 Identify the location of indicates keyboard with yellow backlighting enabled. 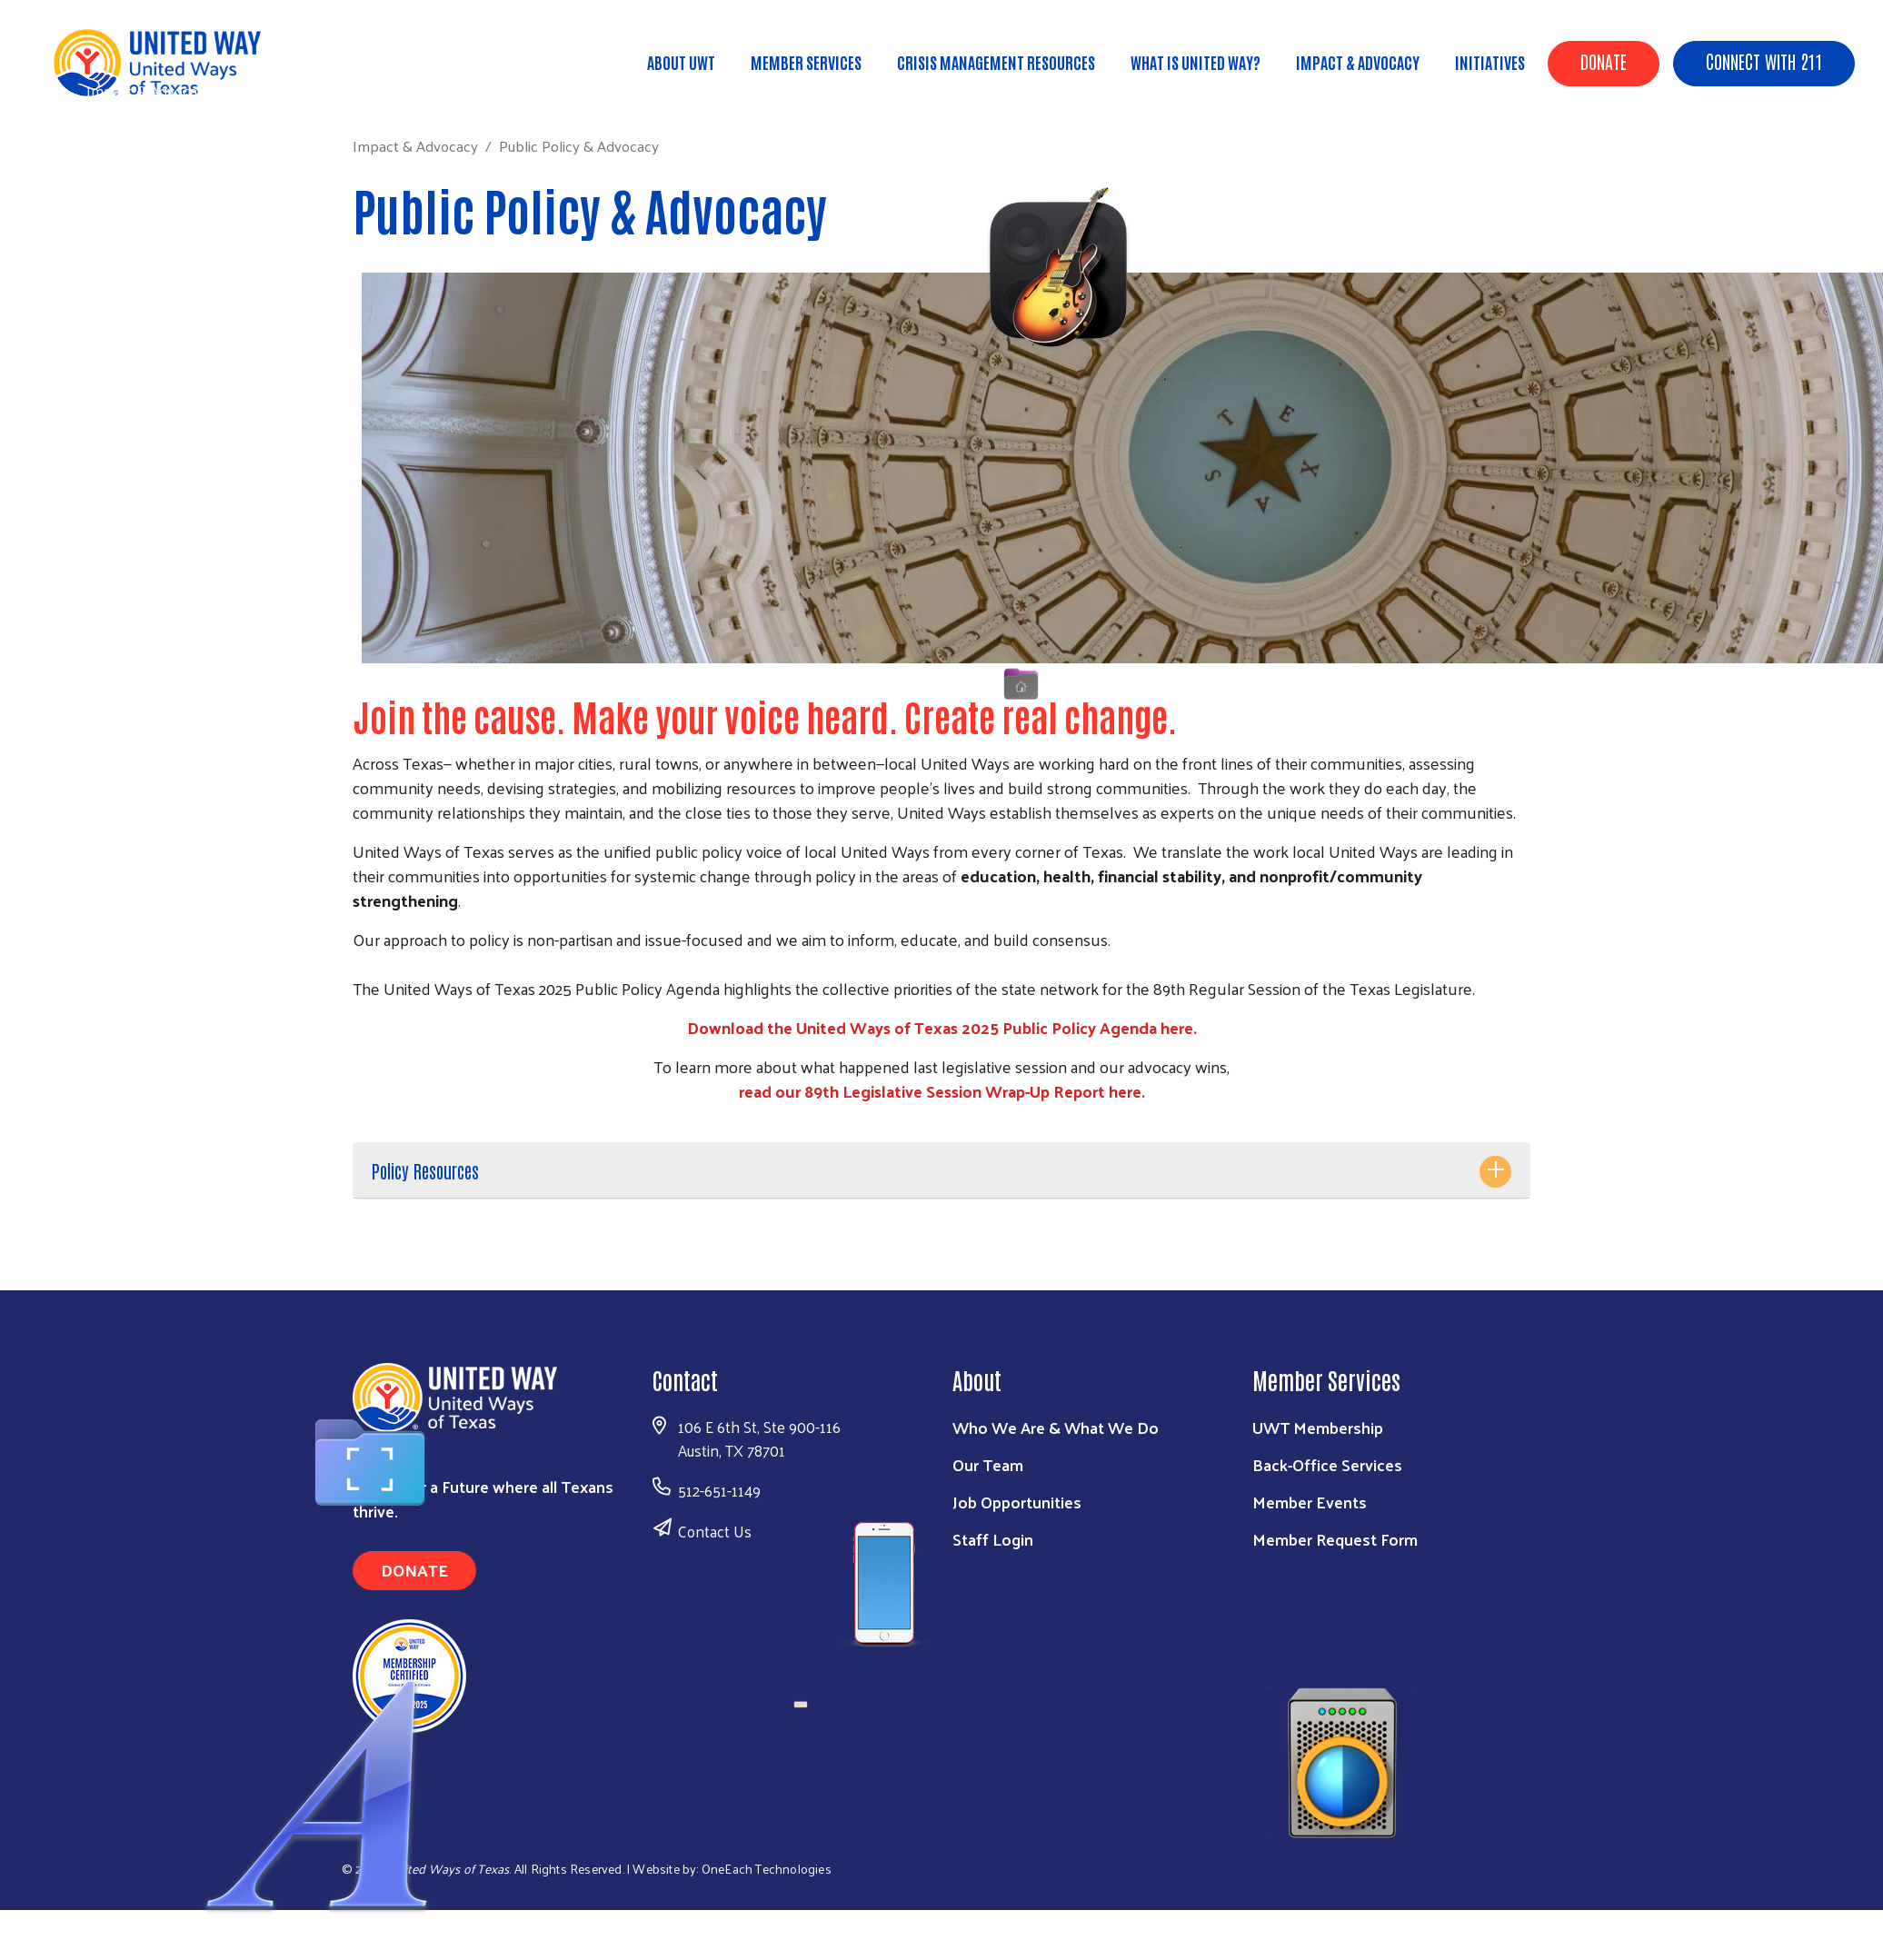
(801, 1705).